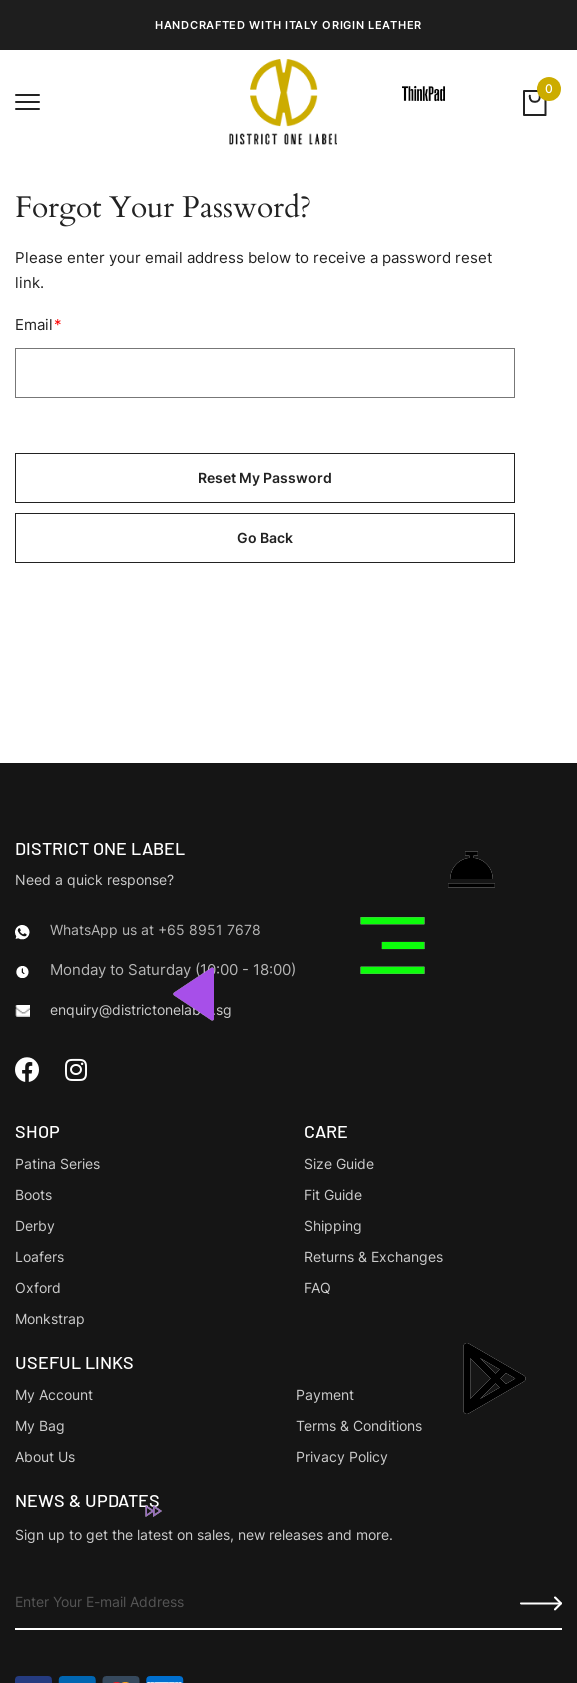 This screenshot has width=577, height=1683. What do you see at coordinates (423, 93) in the screenshot?
I see `ThinkPad brand logo` at bounding box center [423, 93].